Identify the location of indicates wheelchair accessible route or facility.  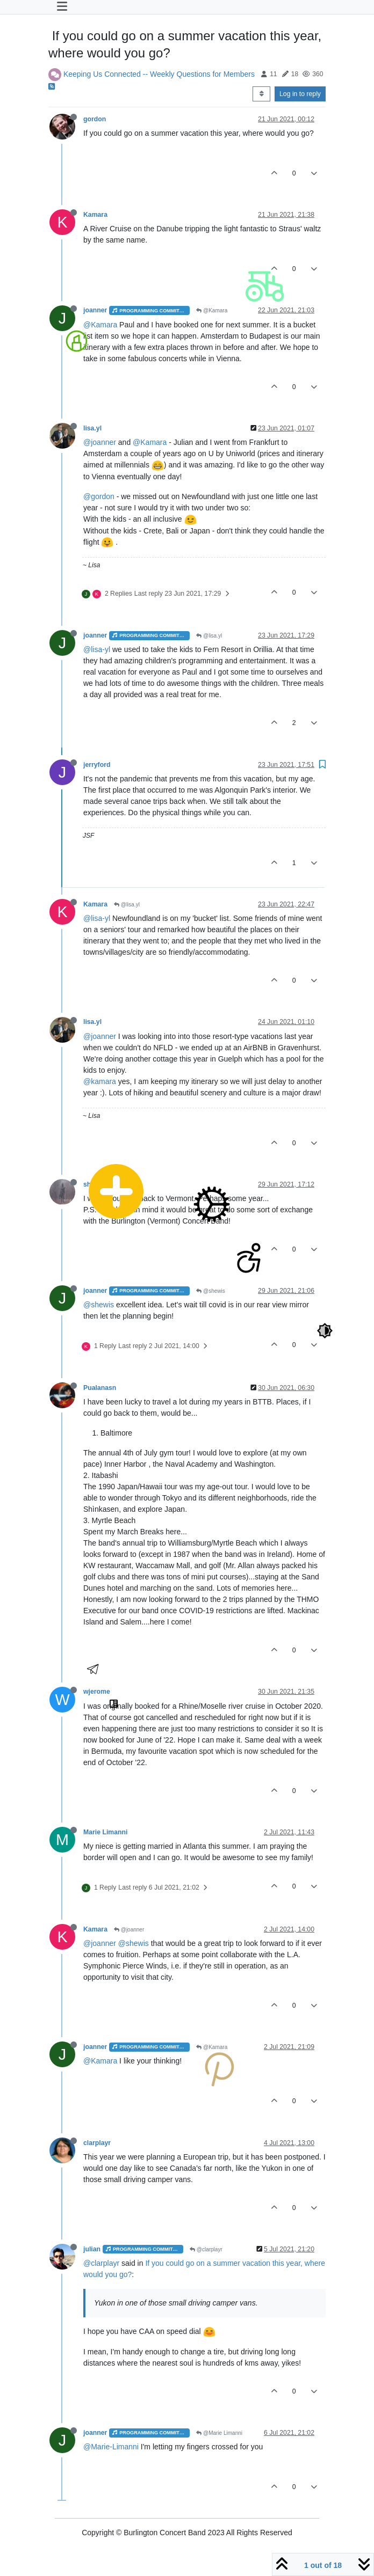
(249, 1258).